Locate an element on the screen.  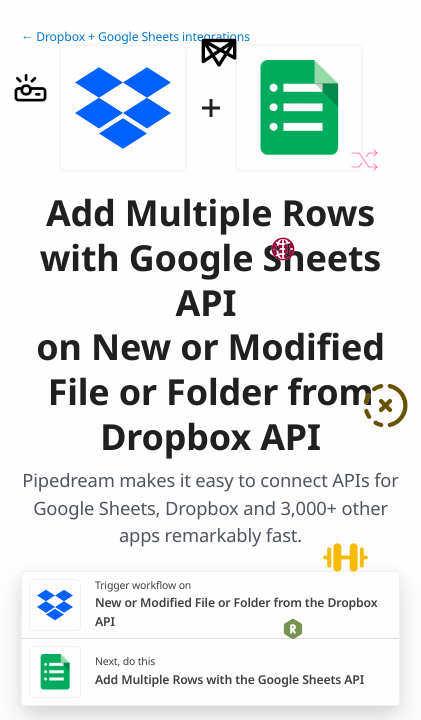
shuffle or randomize playlist order is located at coordinates (364, 160).